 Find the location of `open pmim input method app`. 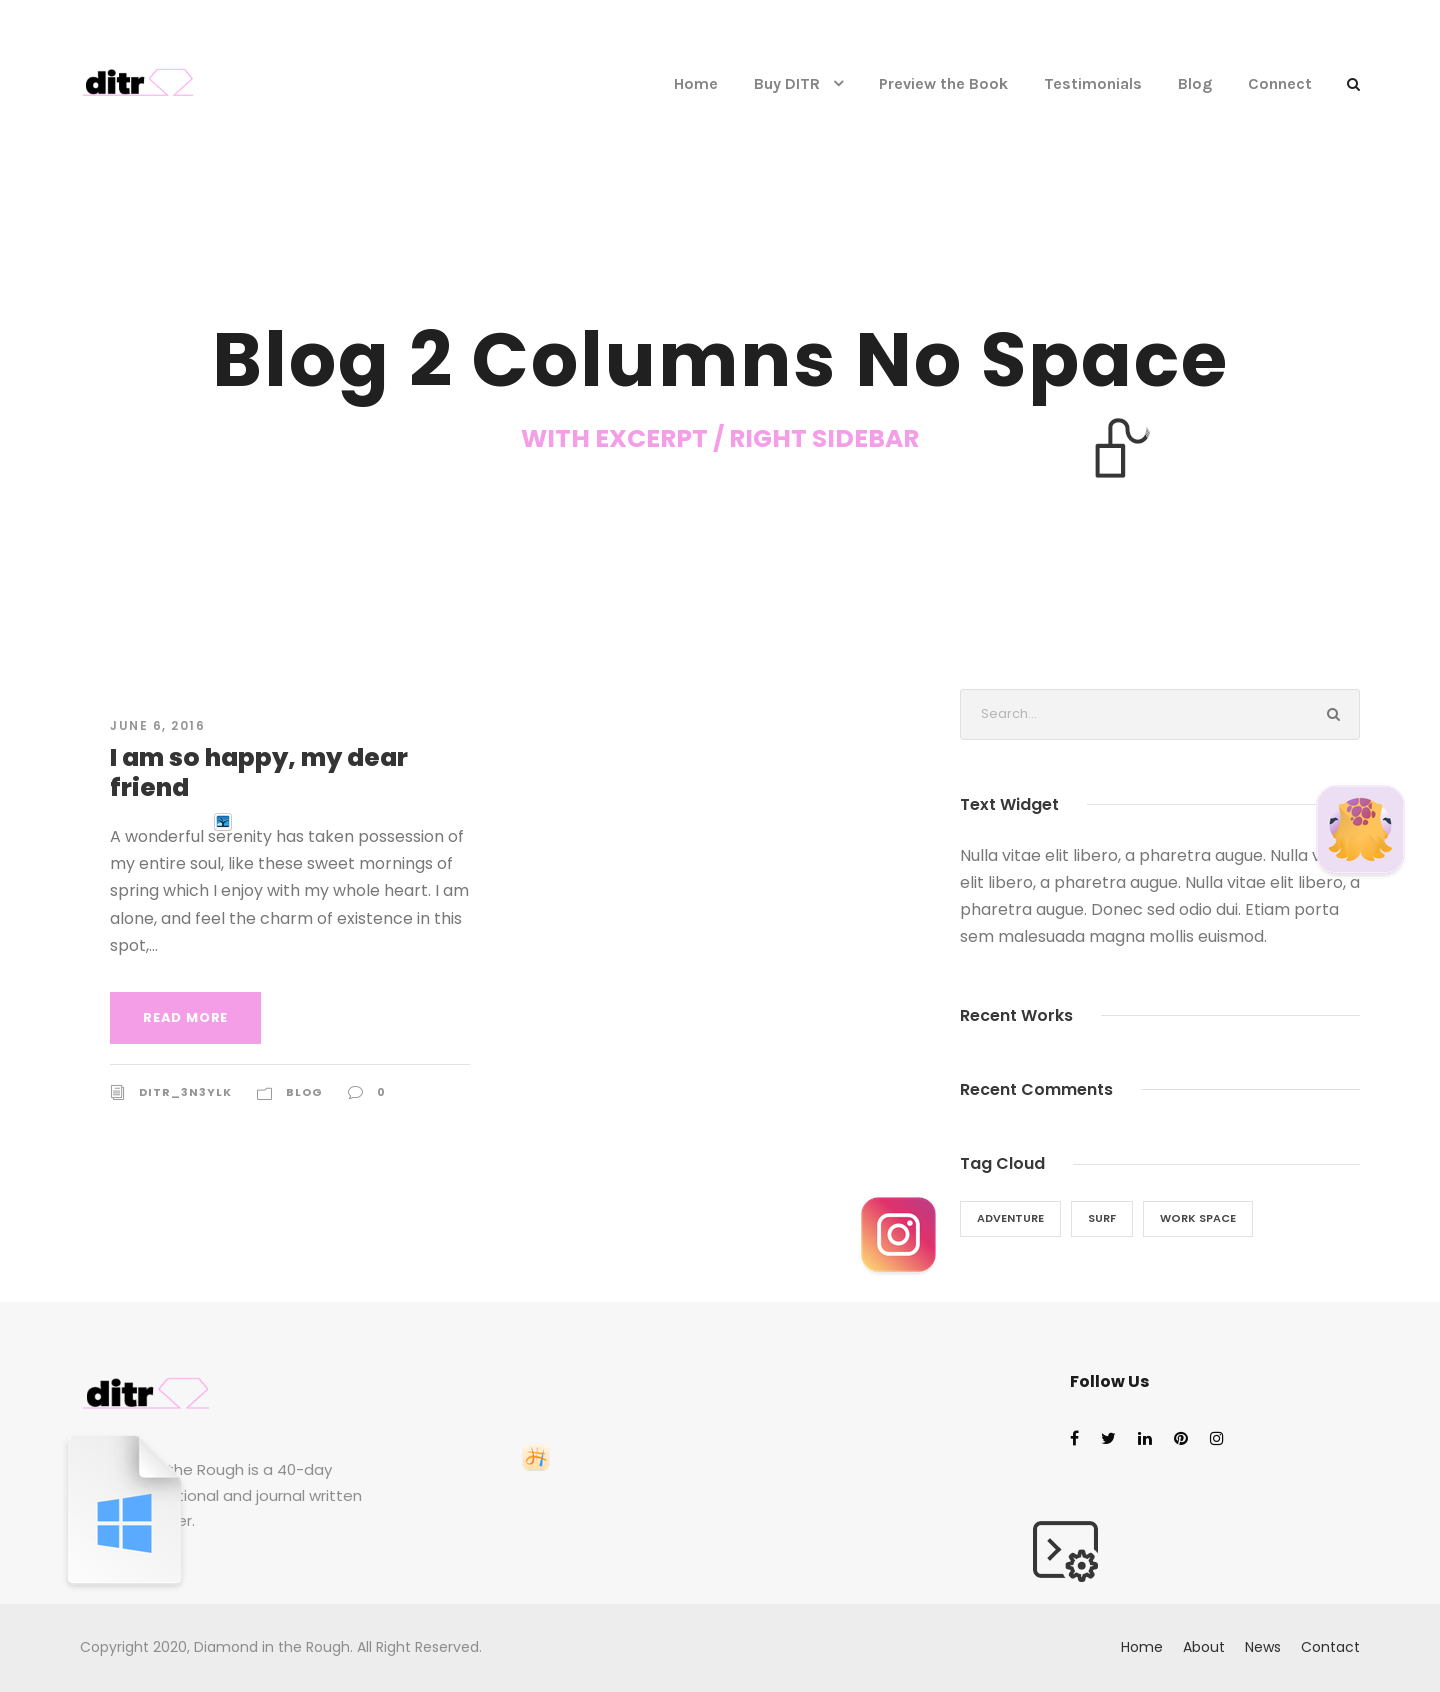

open pmim input method app is located at coordinates (536, 1457).